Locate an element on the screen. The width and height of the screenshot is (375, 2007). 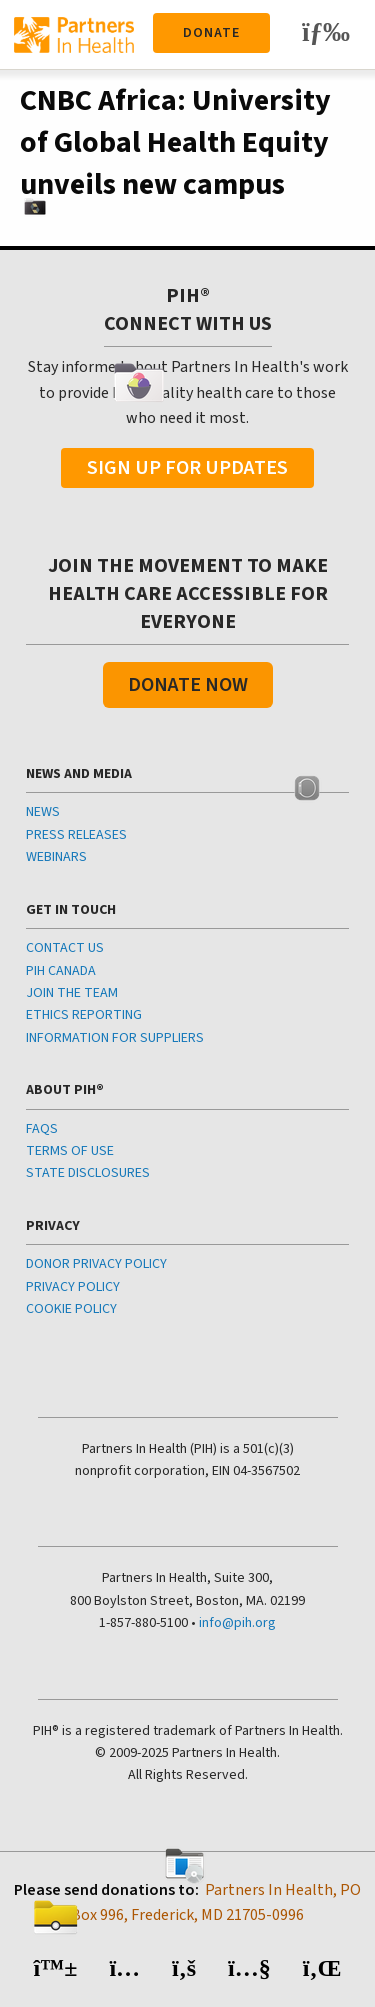
open folder containing program executables is located at coordinates (184, 1864).